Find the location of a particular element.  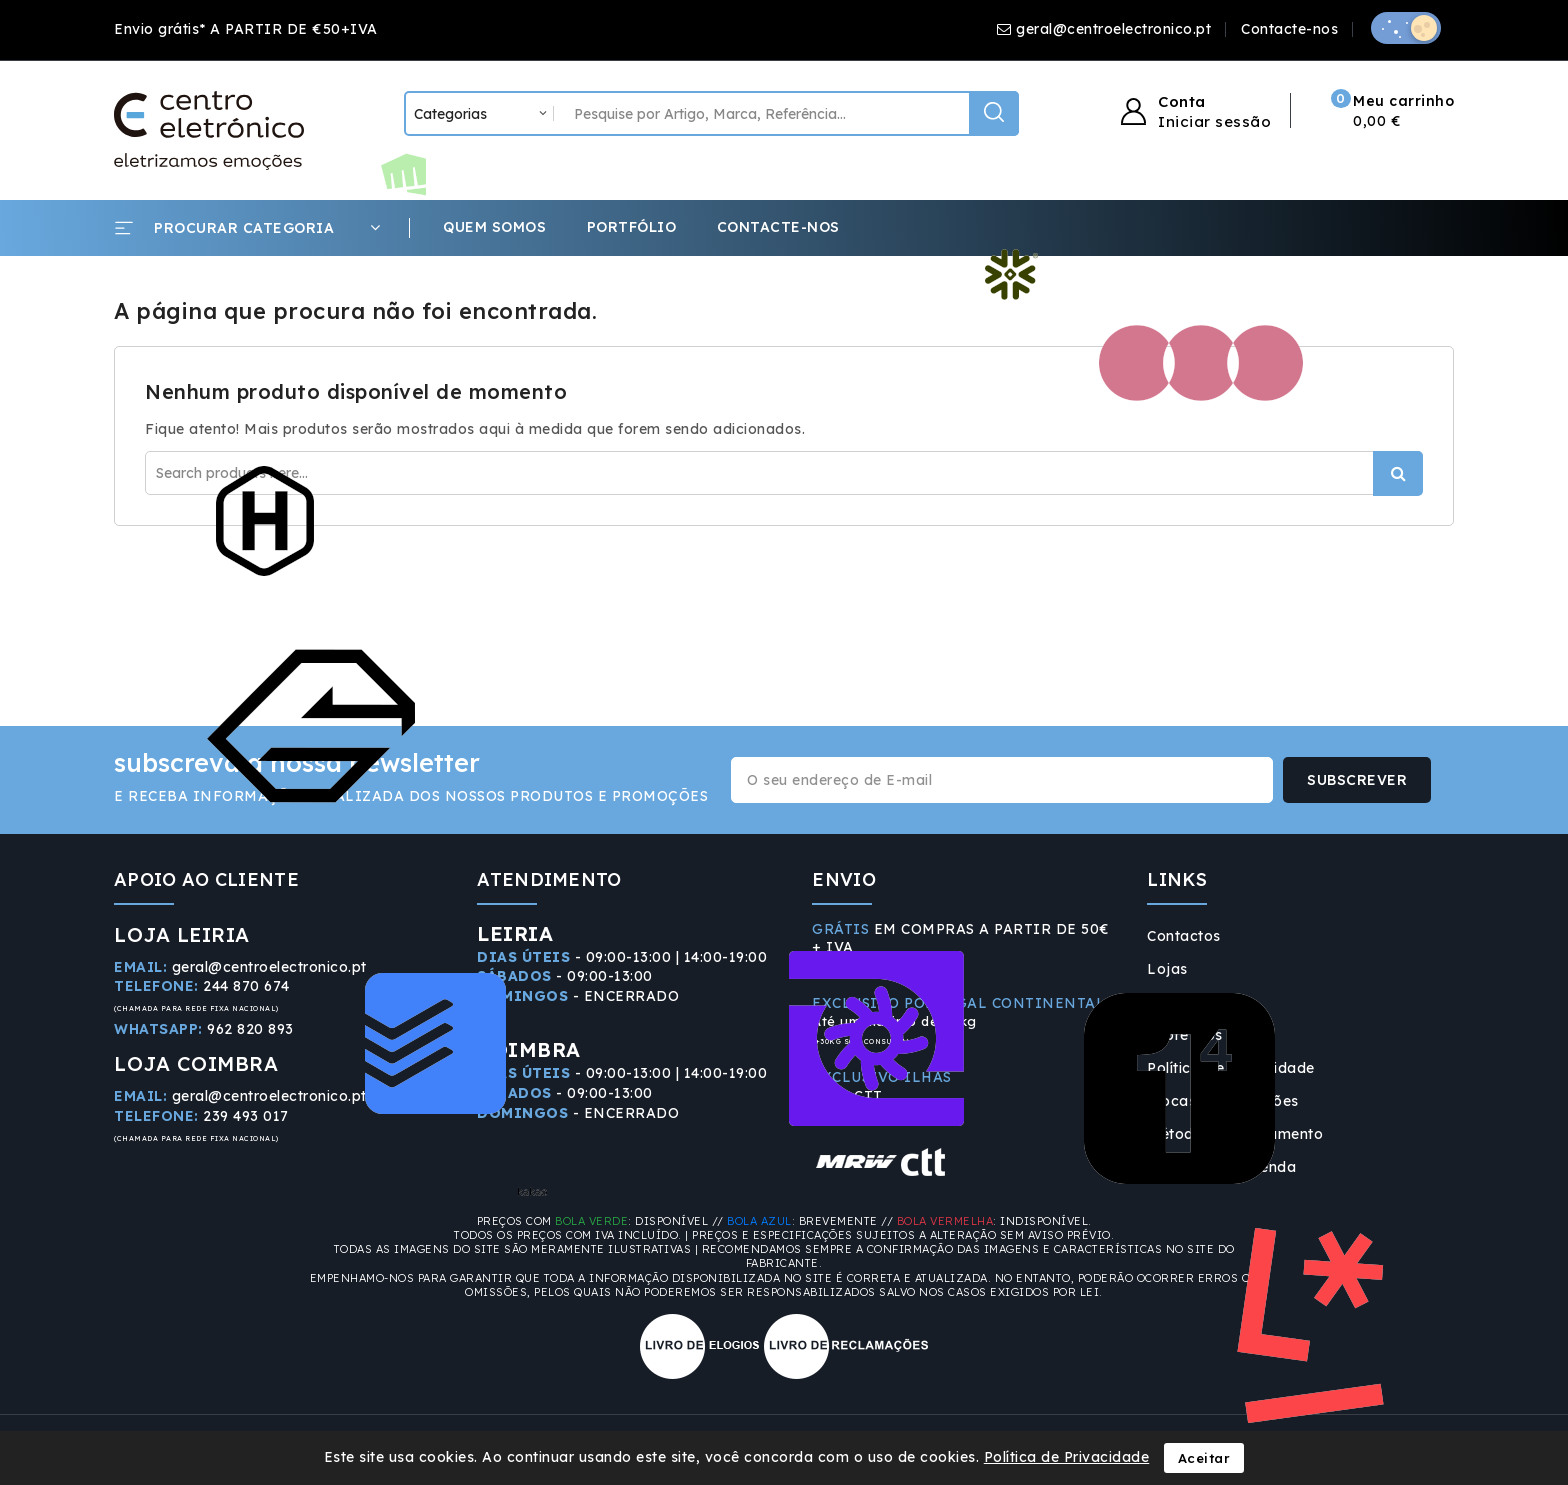

open the Letterboxd app is located at coordinates (1201, 363).